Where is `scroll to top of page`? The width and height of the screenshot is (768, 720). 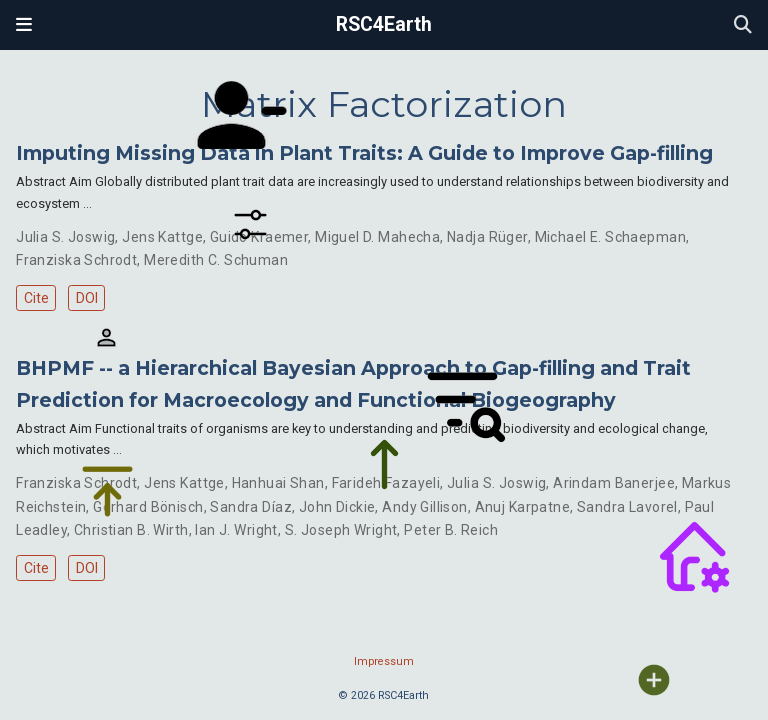 scroll to top of page is located at coordinates (107, 491).